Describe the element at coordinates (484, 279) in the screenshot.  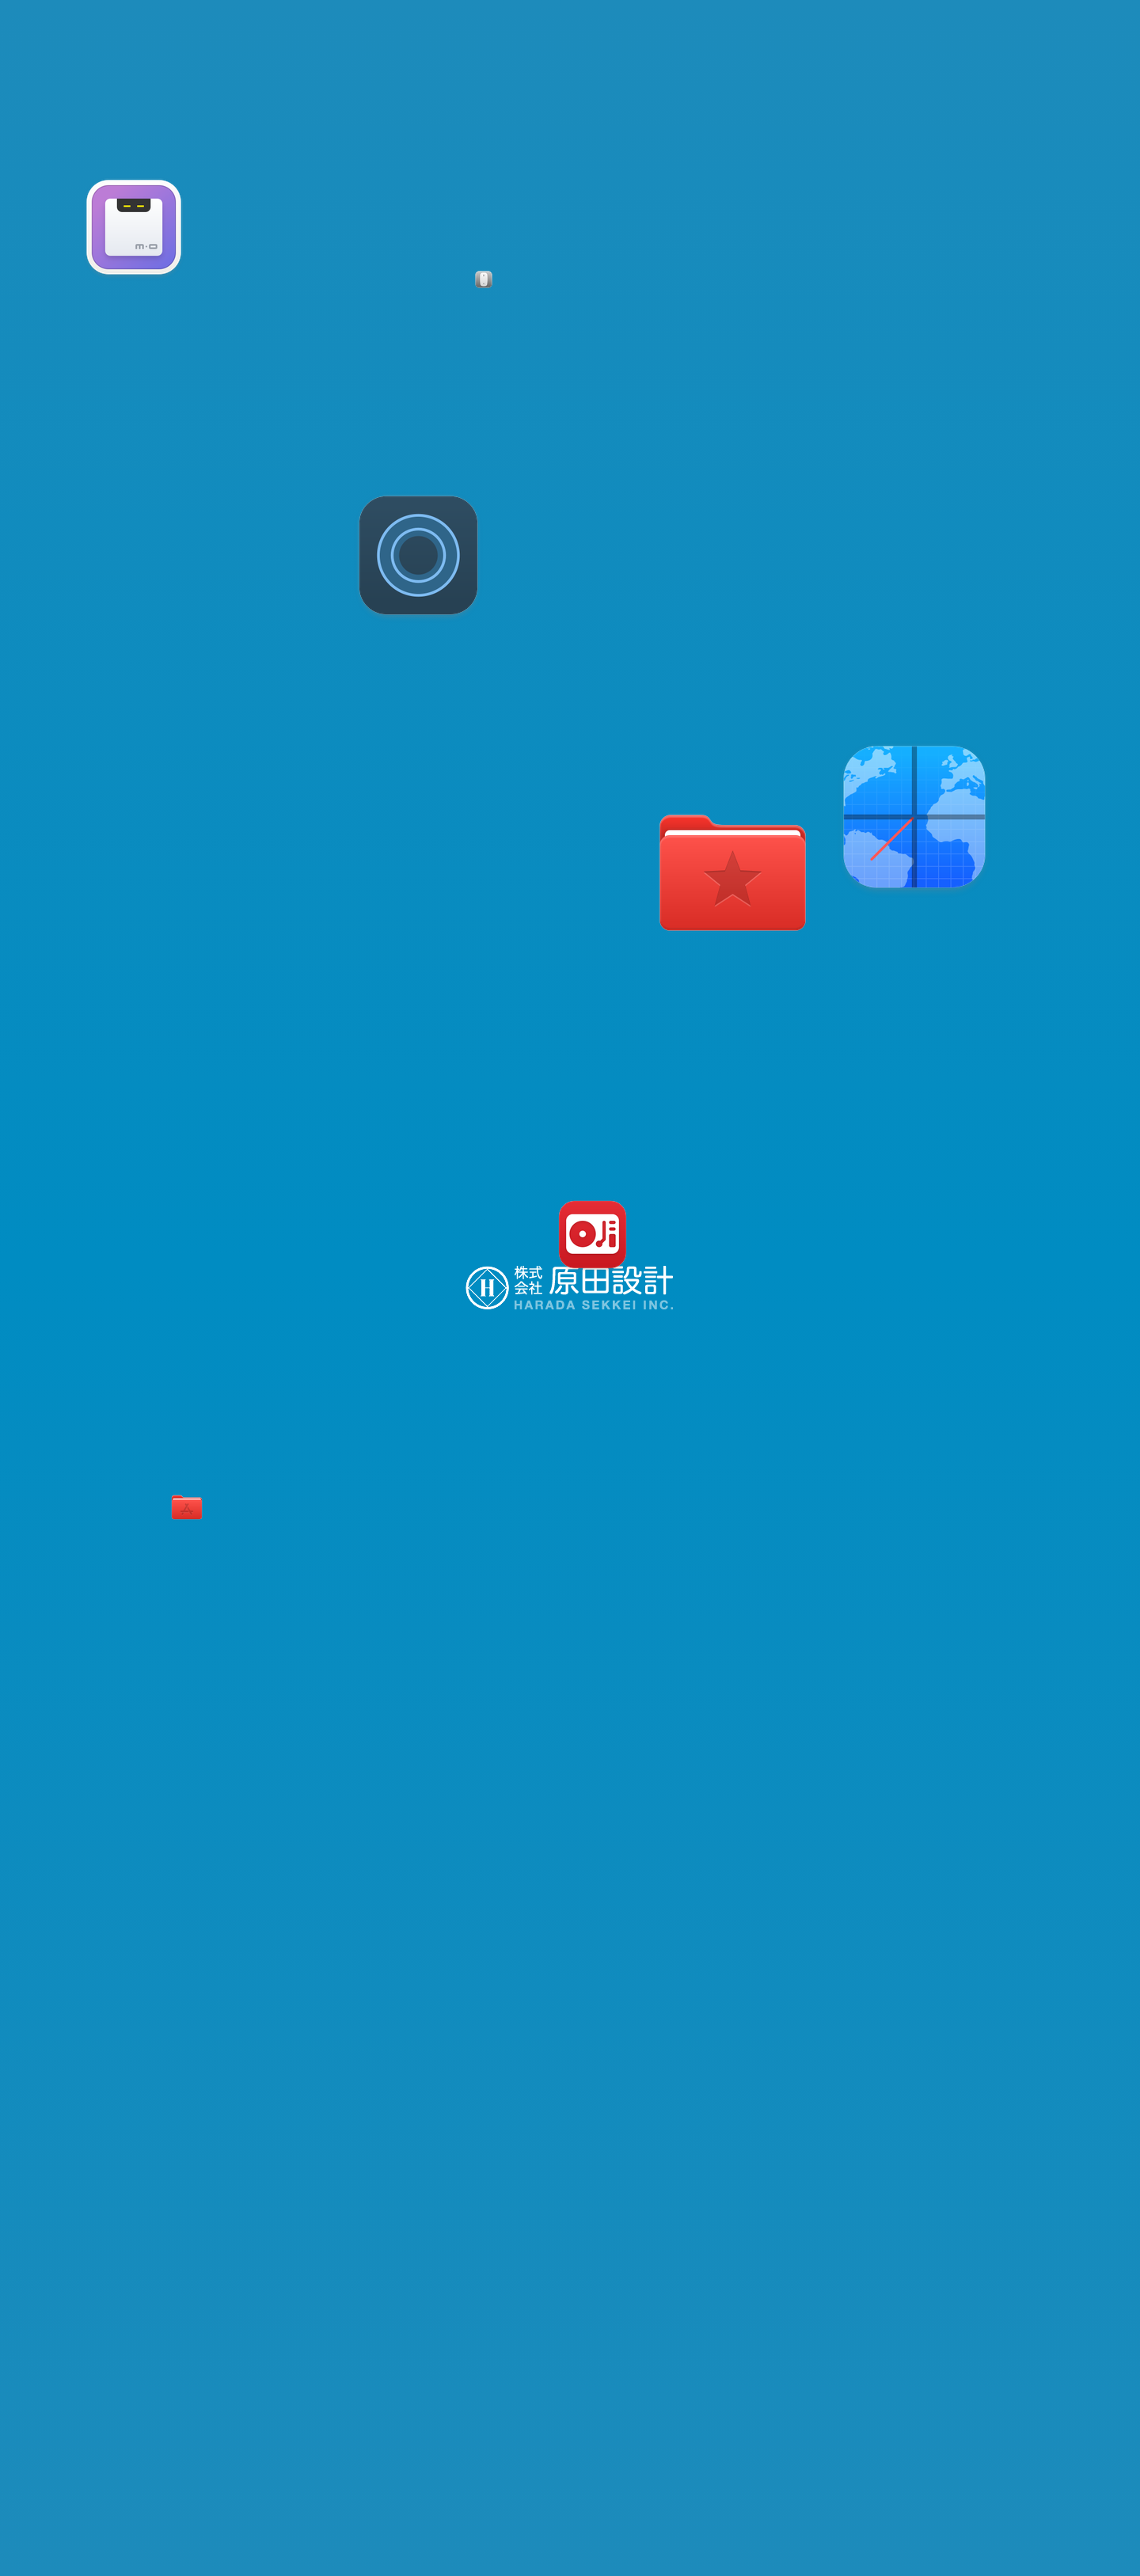
I see `open mouse settings and preferences` at that location.